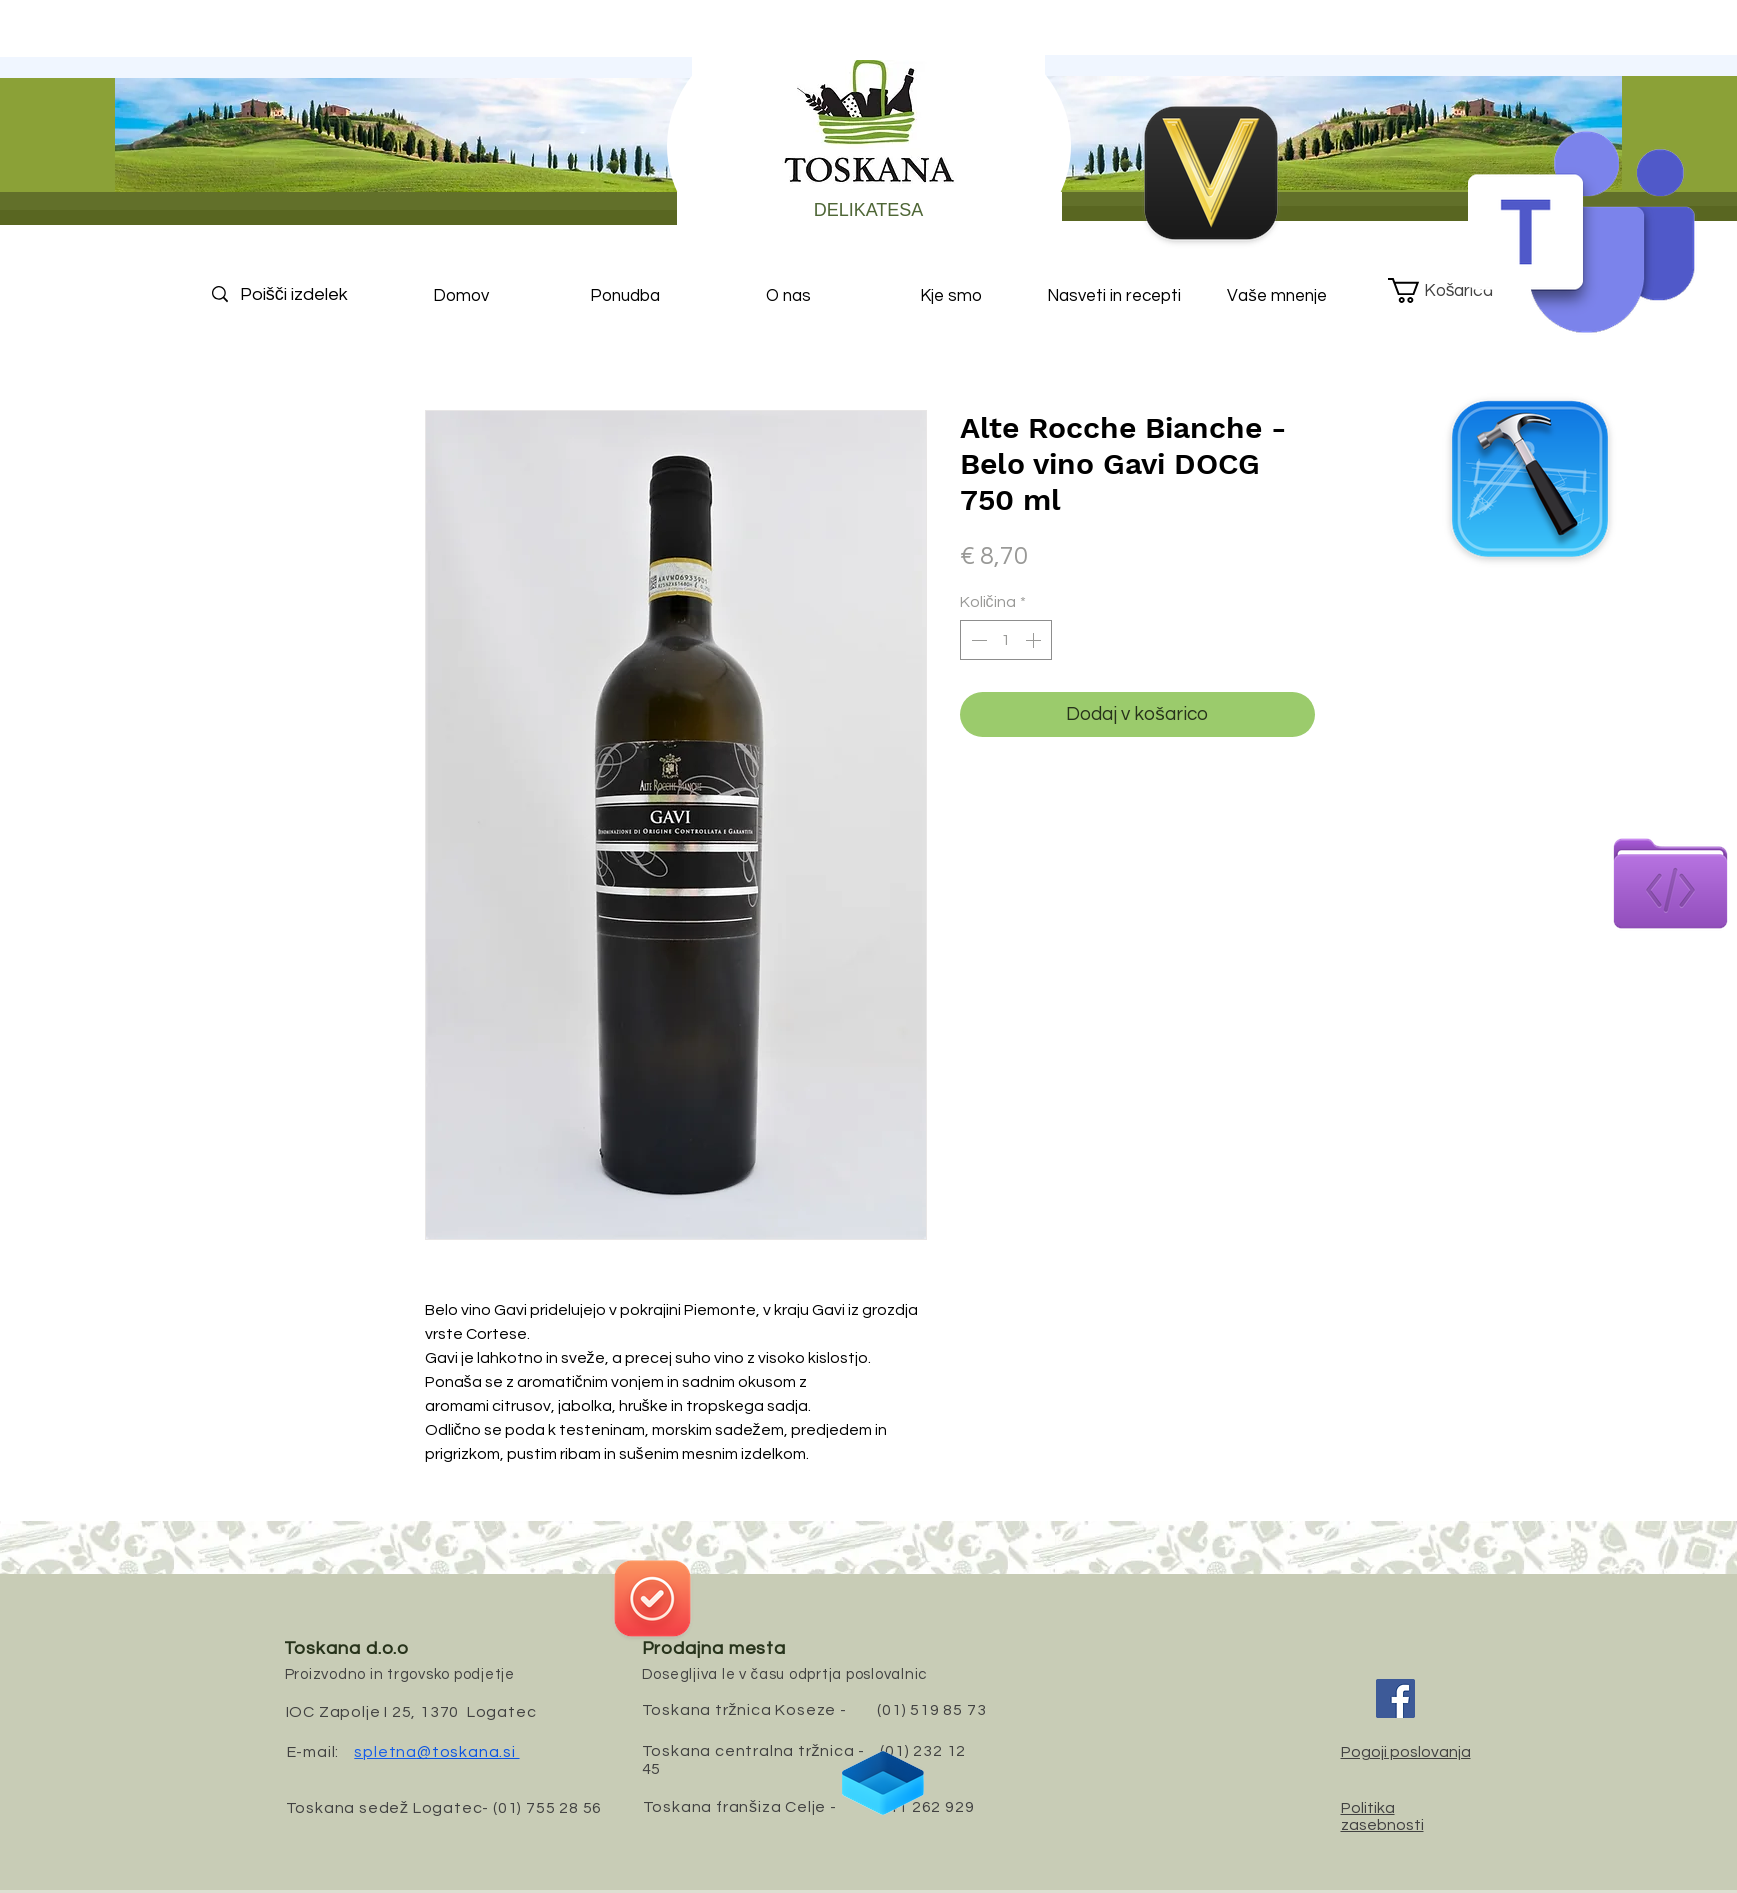 This screenshot has height=1893, width=1737. I want to click on open your code projects folder, so click(1670, 883).